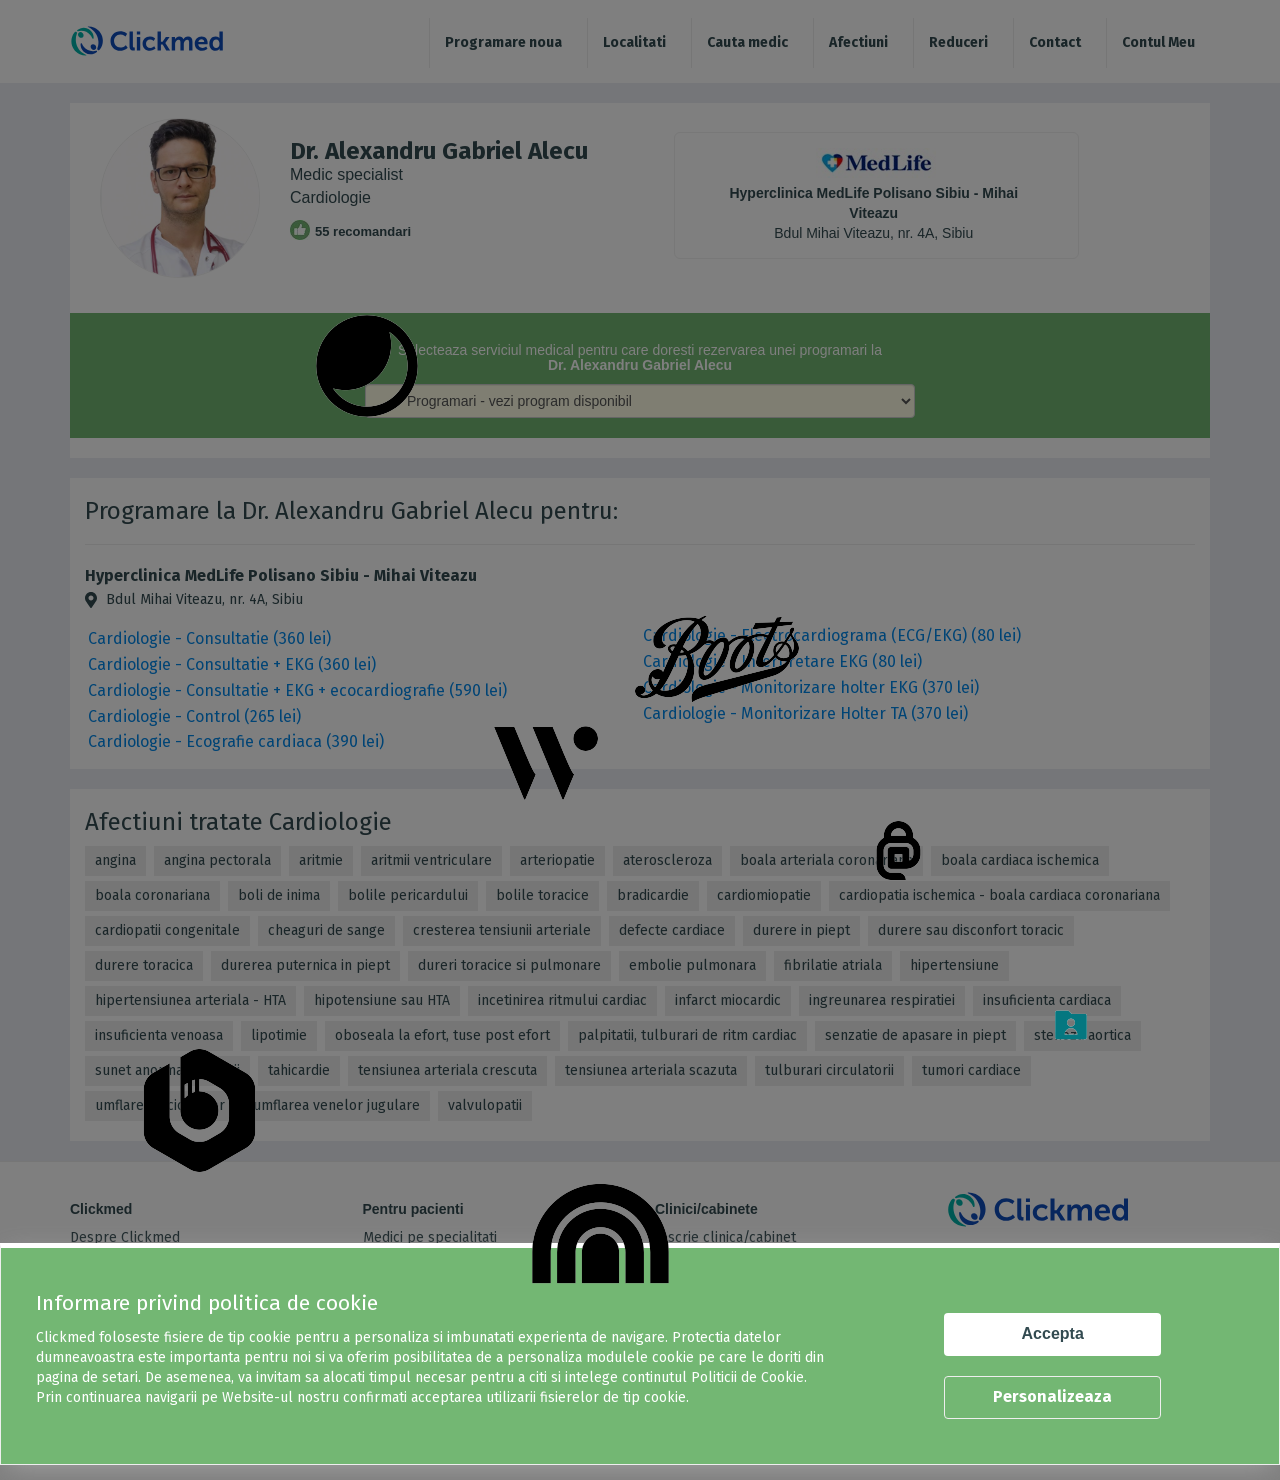 The height and width of the screenshot is (1480, 1280). Describe the element at coordinates (1071, 1025) in the screenshot. I see `access your personal files folder` at that location.